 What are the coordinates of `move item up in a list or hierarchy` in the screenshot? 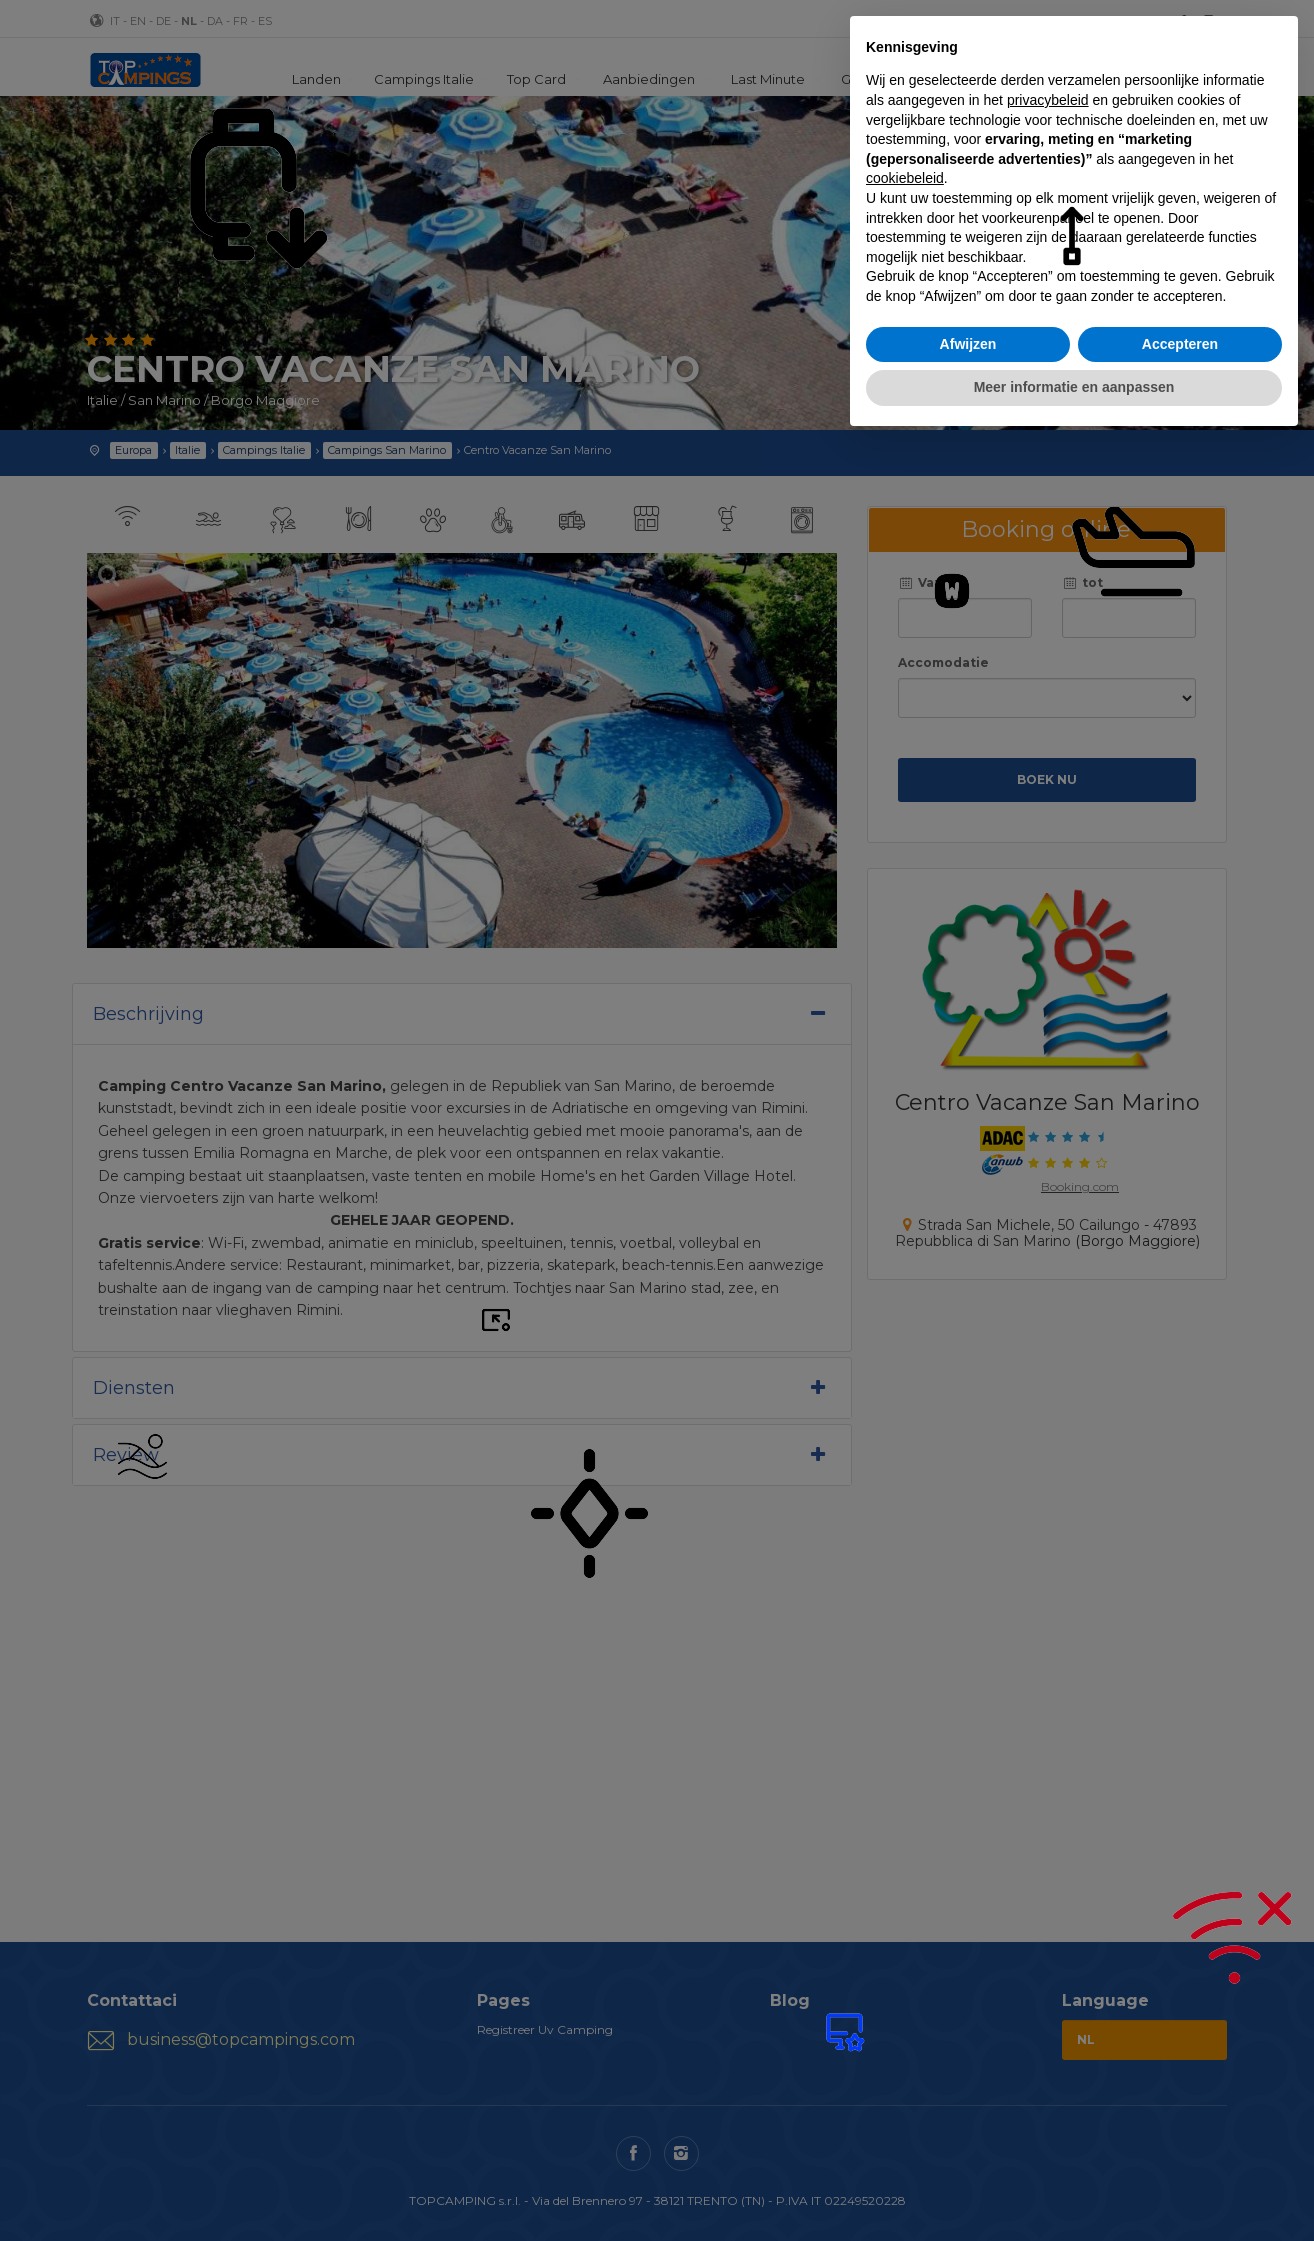 It's located at (1072, 236).